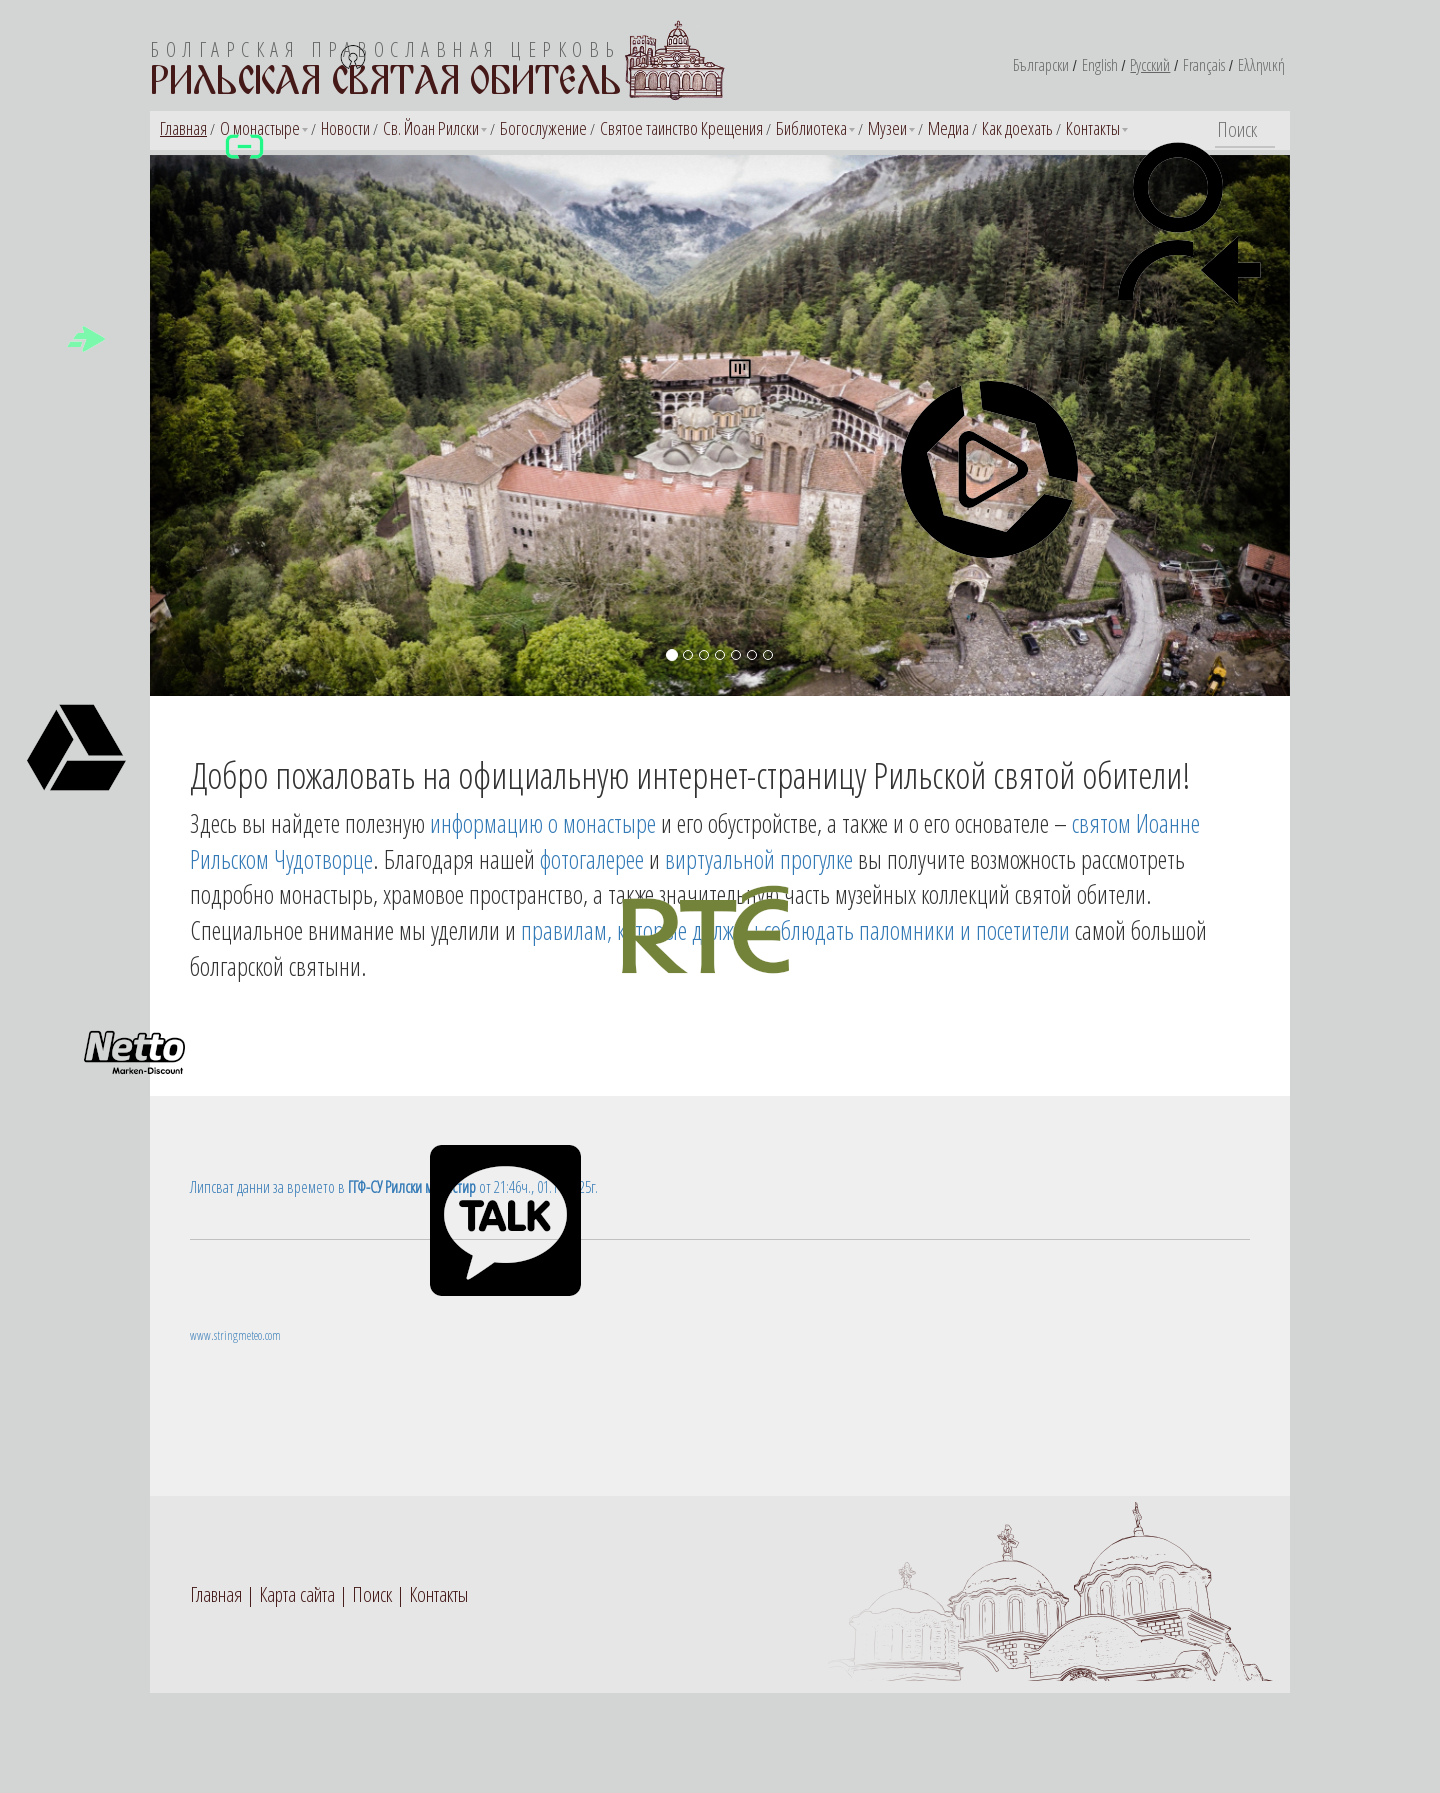 The image size is (1440, 1793). I want to click on open source initiative logo, so click(353, 57).